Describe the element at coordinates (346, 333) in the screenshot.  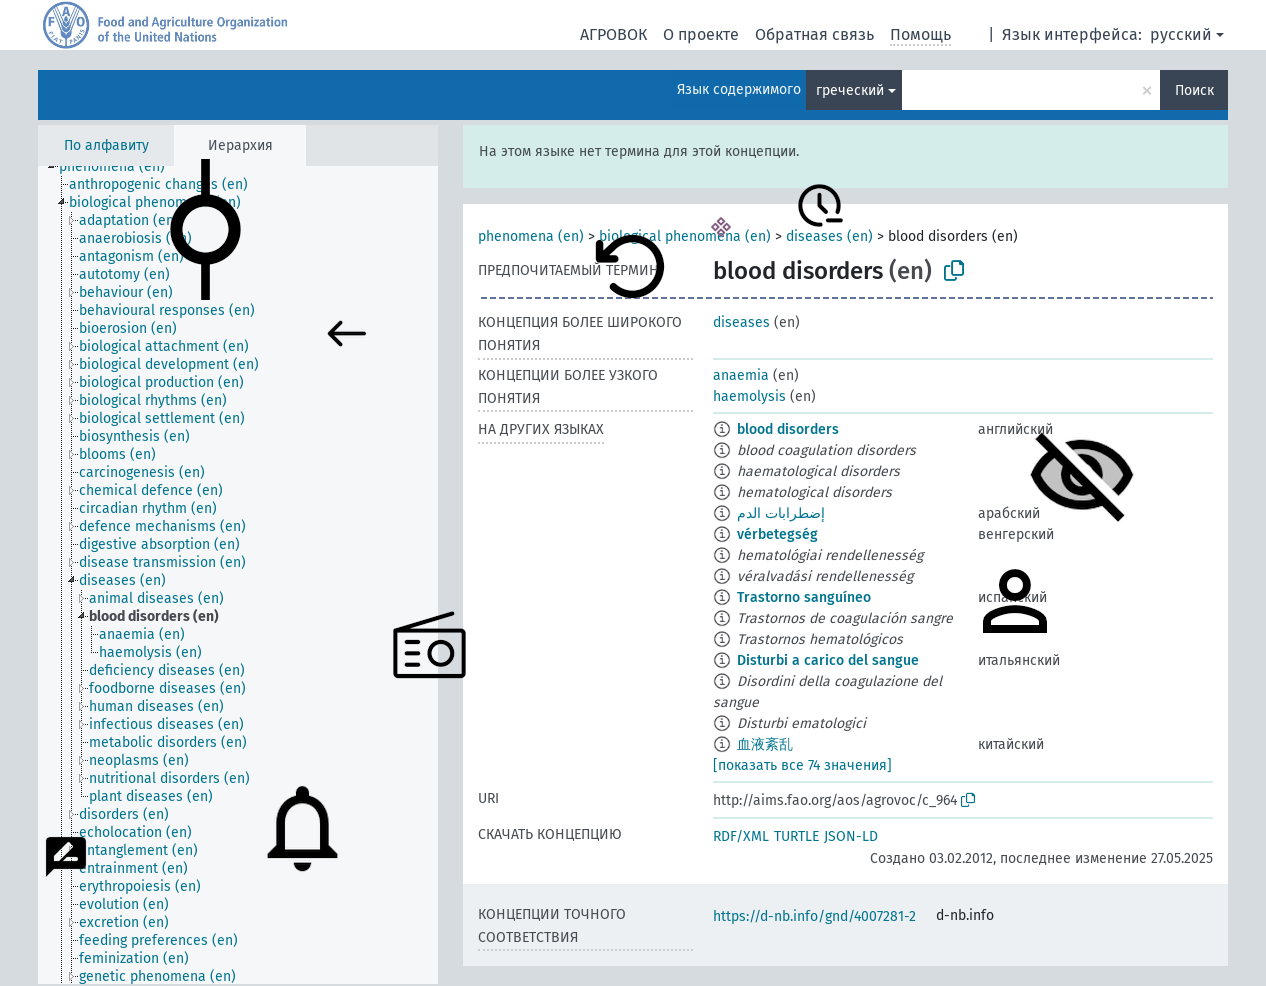
I see `navigate back to previous screen` at that location.